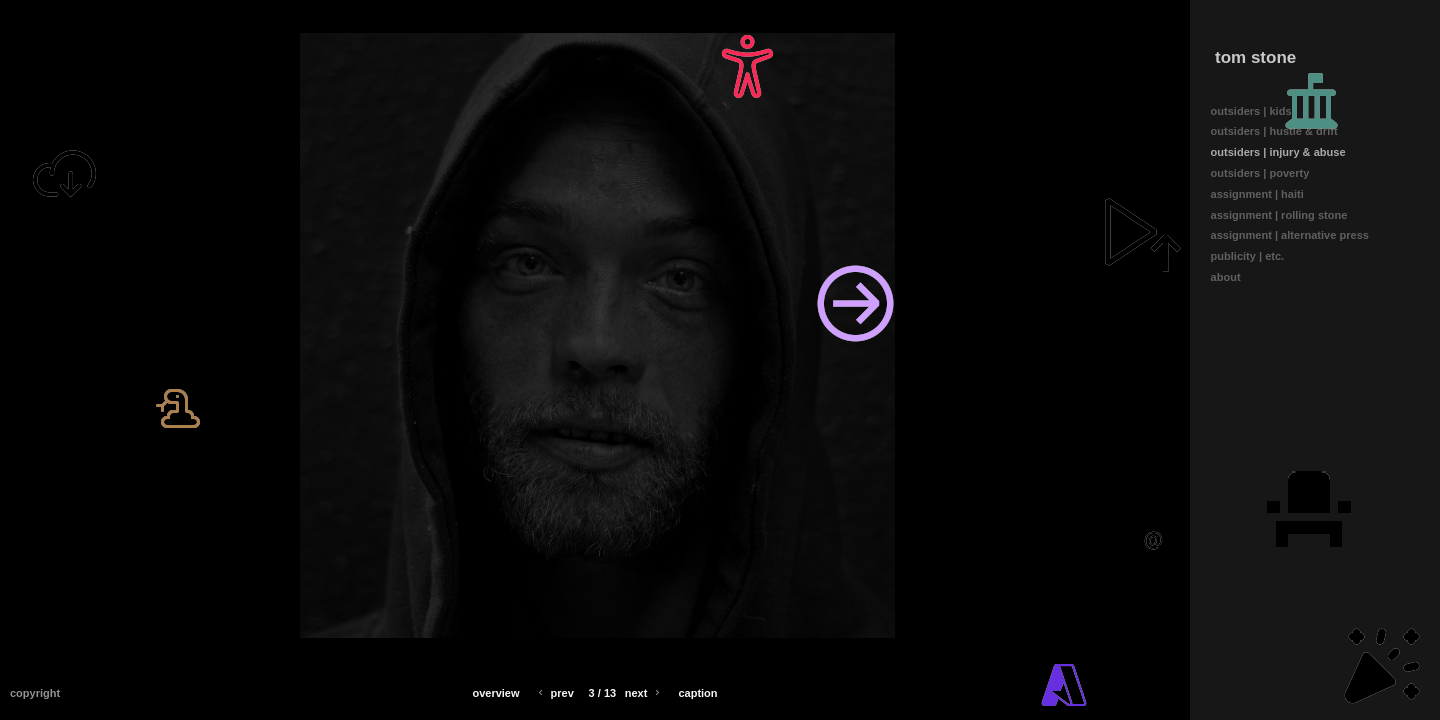  What do you see at coordinates (1153, 540) in the screenshot?
I see `mention a user in a comment or message` at bounding box center [1153, 540].